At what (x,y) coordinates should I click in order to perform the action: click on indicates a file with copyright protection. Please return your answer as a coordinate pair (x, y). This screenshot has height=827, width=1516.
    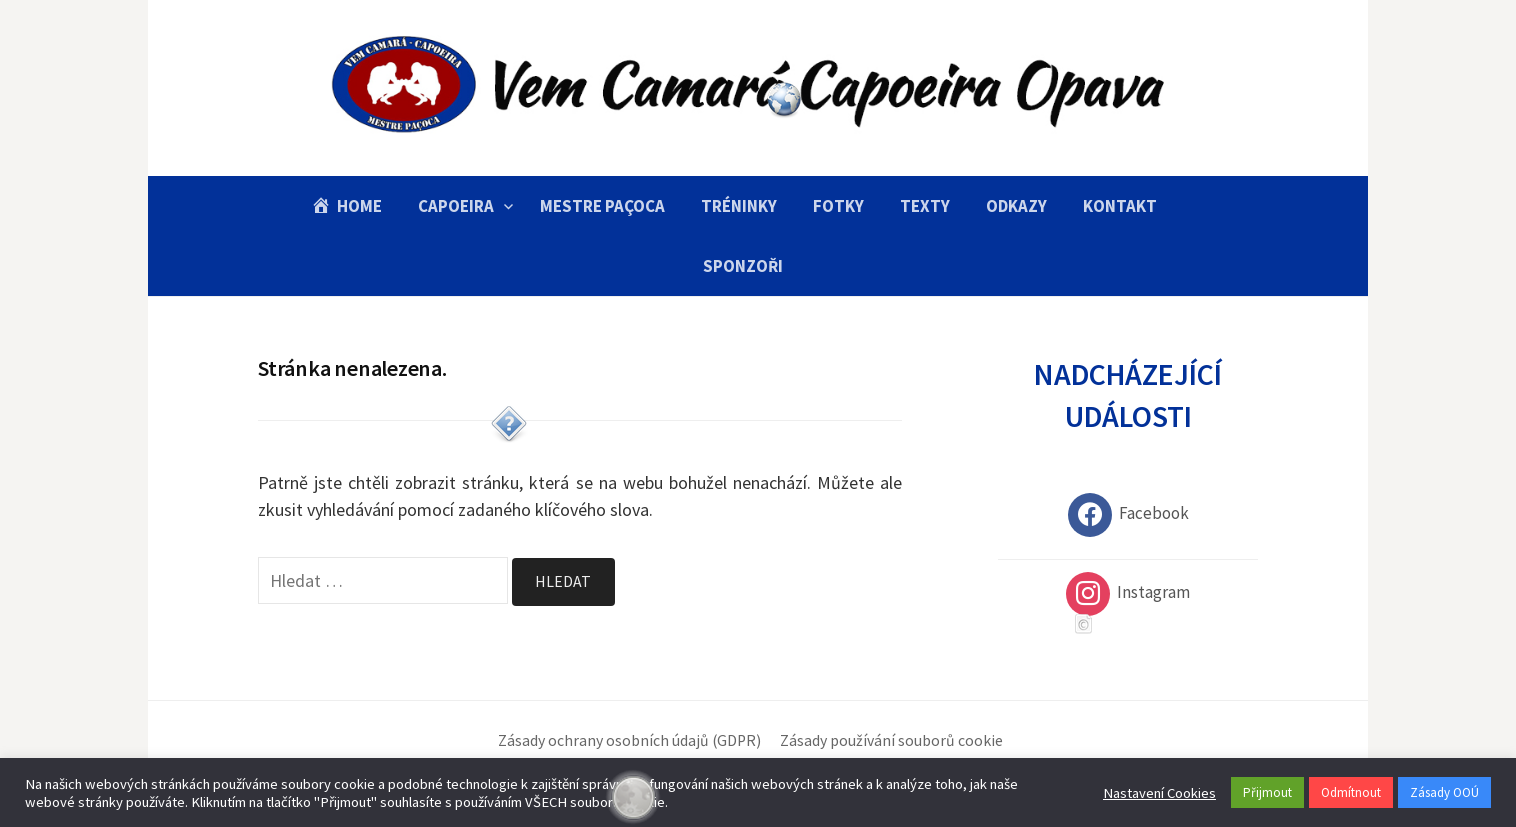
    Looking at the image, I should click on (1083, 623).